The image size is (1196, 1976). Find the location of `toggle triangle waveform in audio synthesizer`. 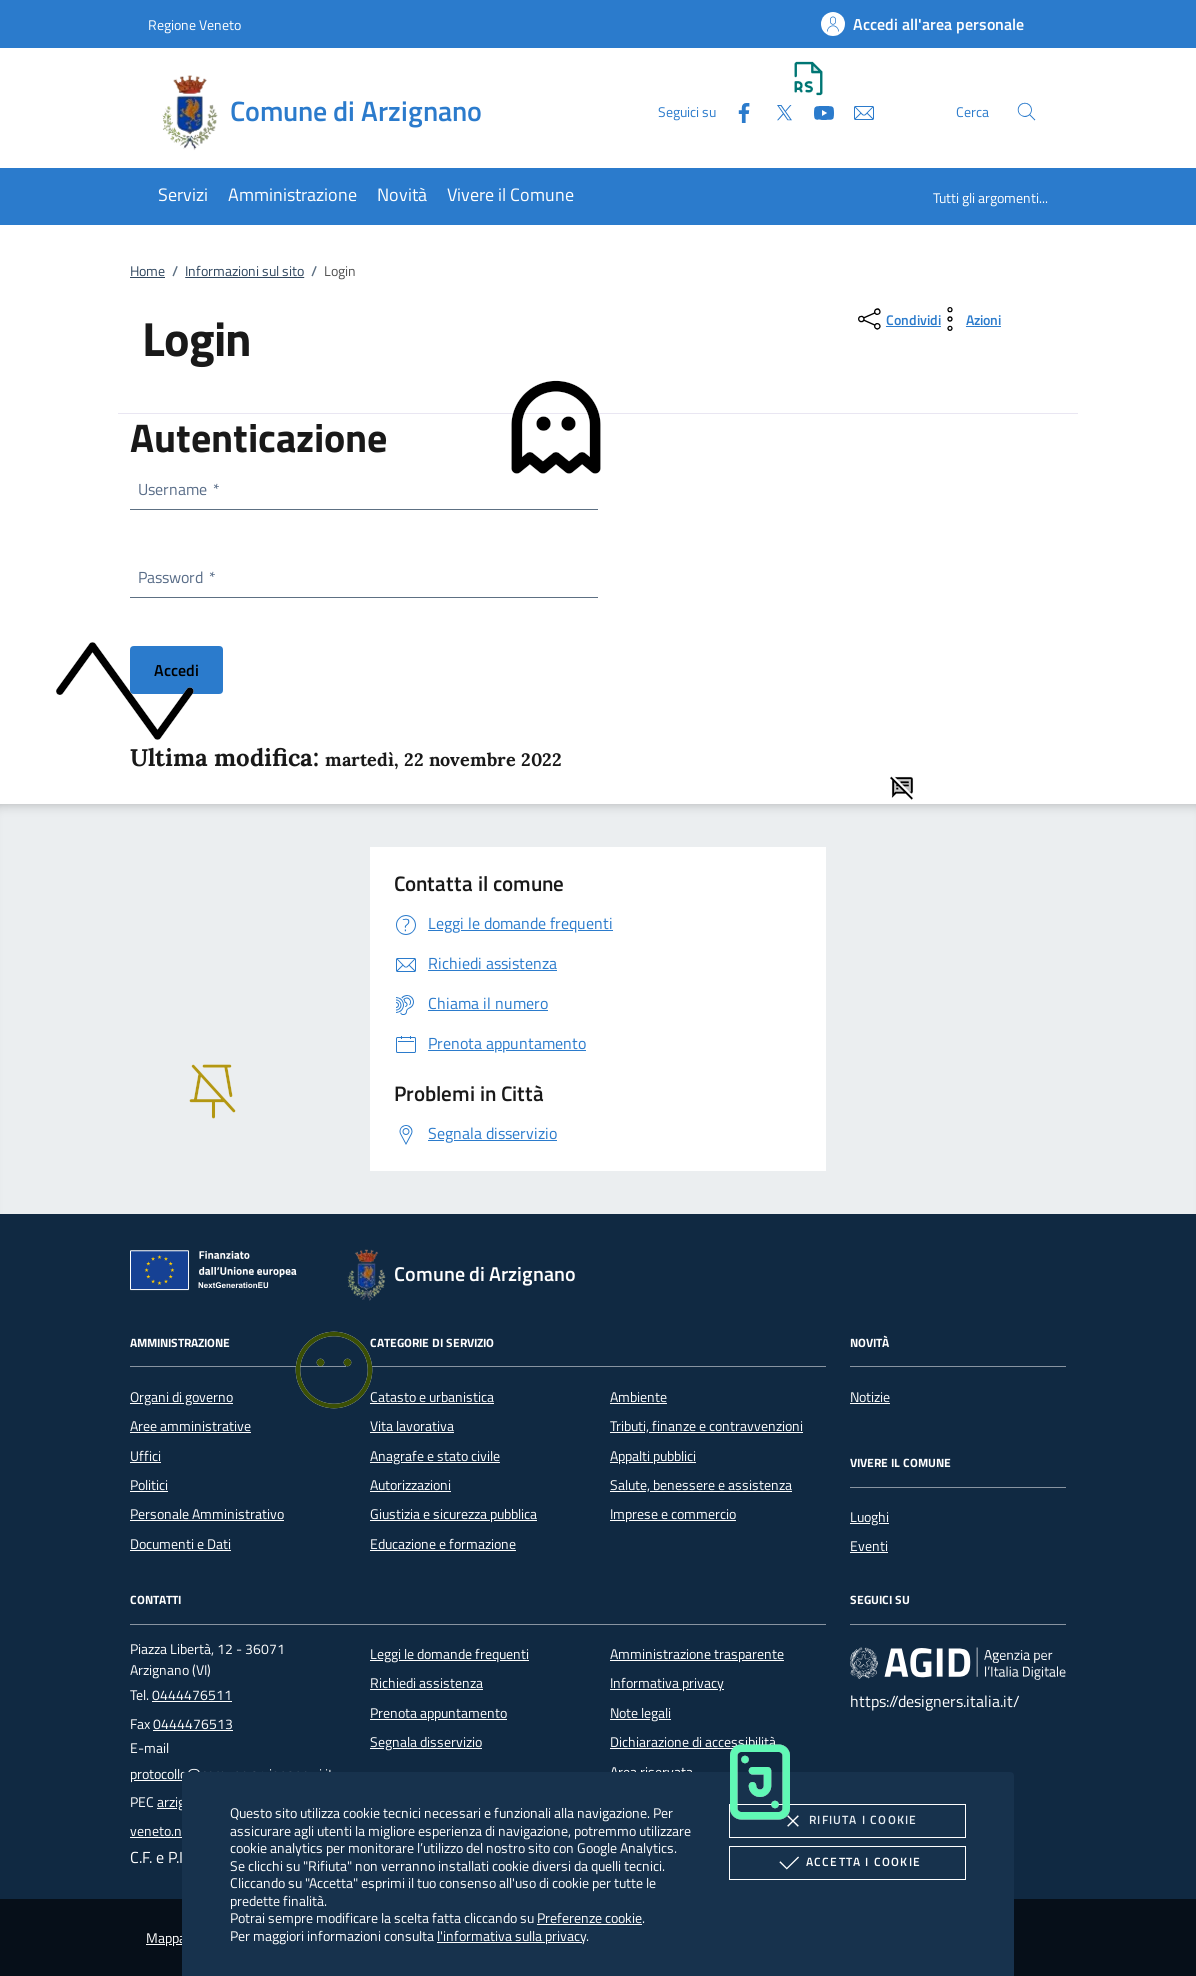

toggle triangle waveform in audio synthesizer is located at coordinates (125, 691).